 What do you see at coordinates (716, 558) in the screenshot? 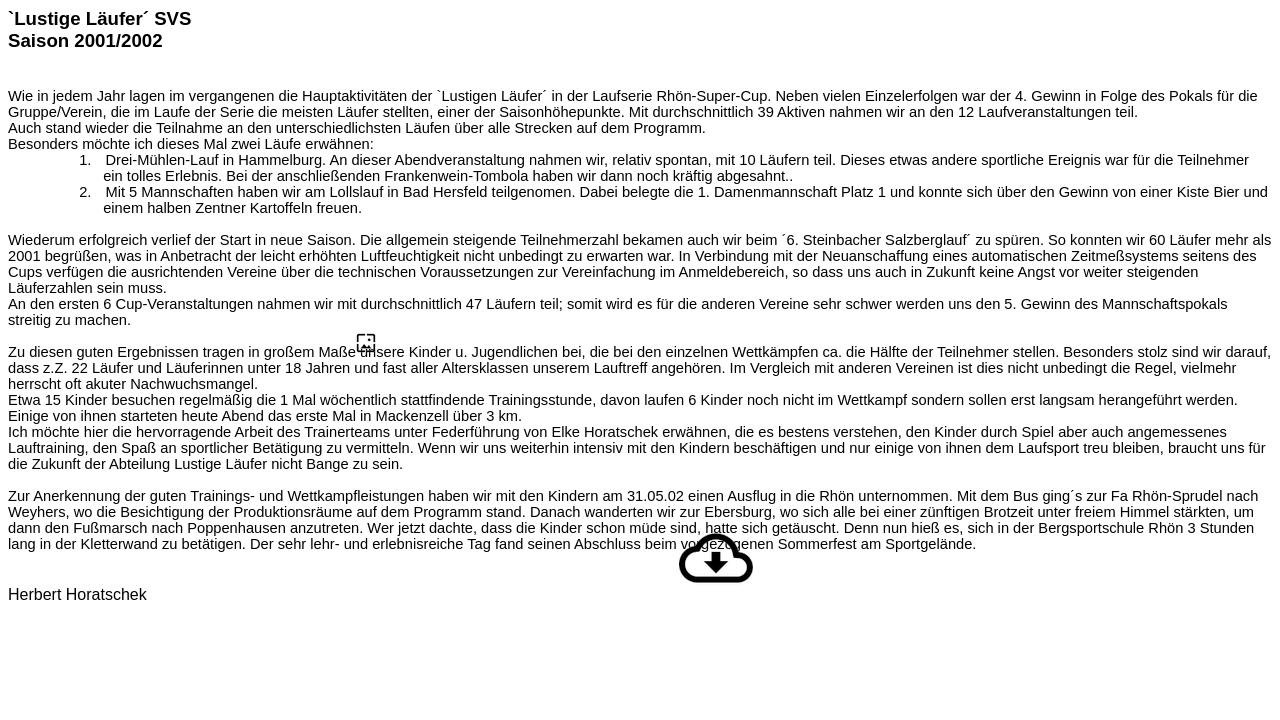
I see `download file from cloud storage` at bounding box center [716, 558].